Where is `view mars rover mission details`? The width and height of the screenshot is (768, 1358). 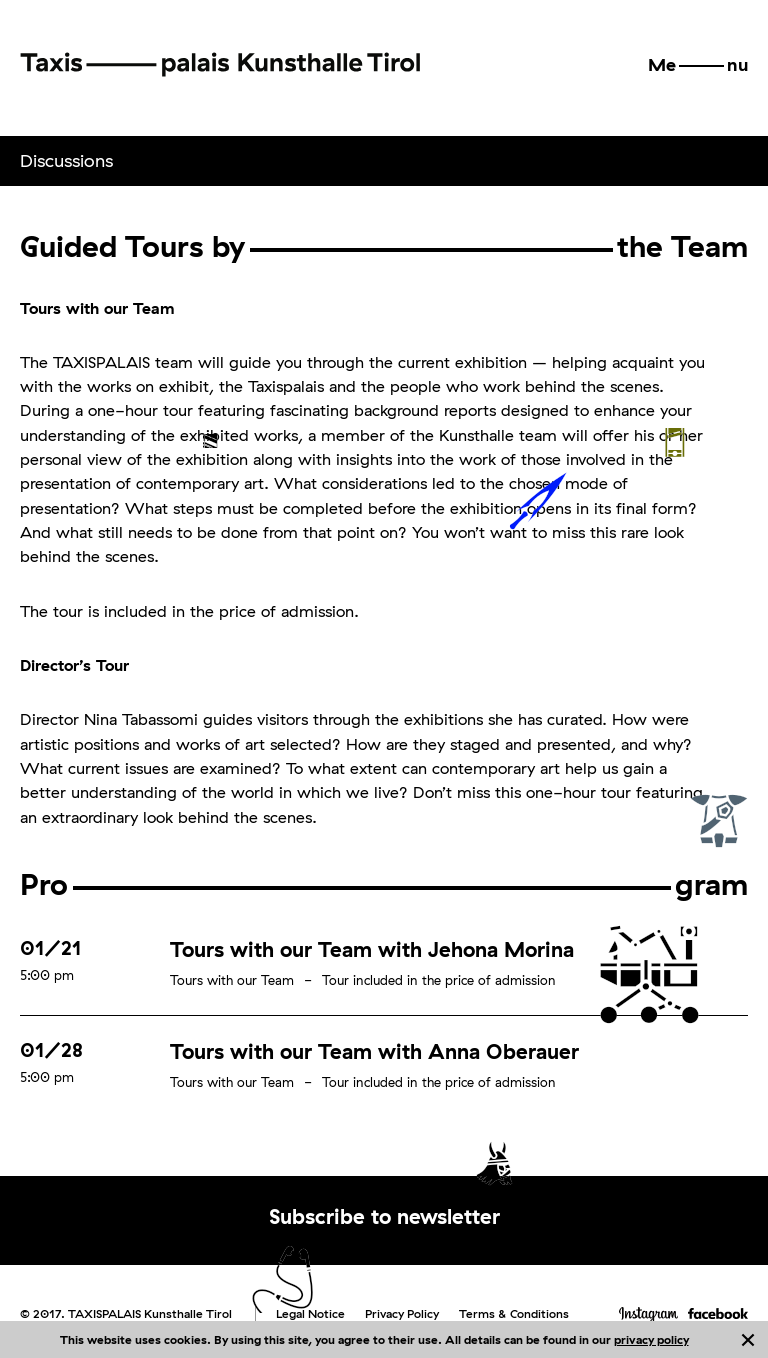
view mars rover mission details is located at coordinates (649, 974).